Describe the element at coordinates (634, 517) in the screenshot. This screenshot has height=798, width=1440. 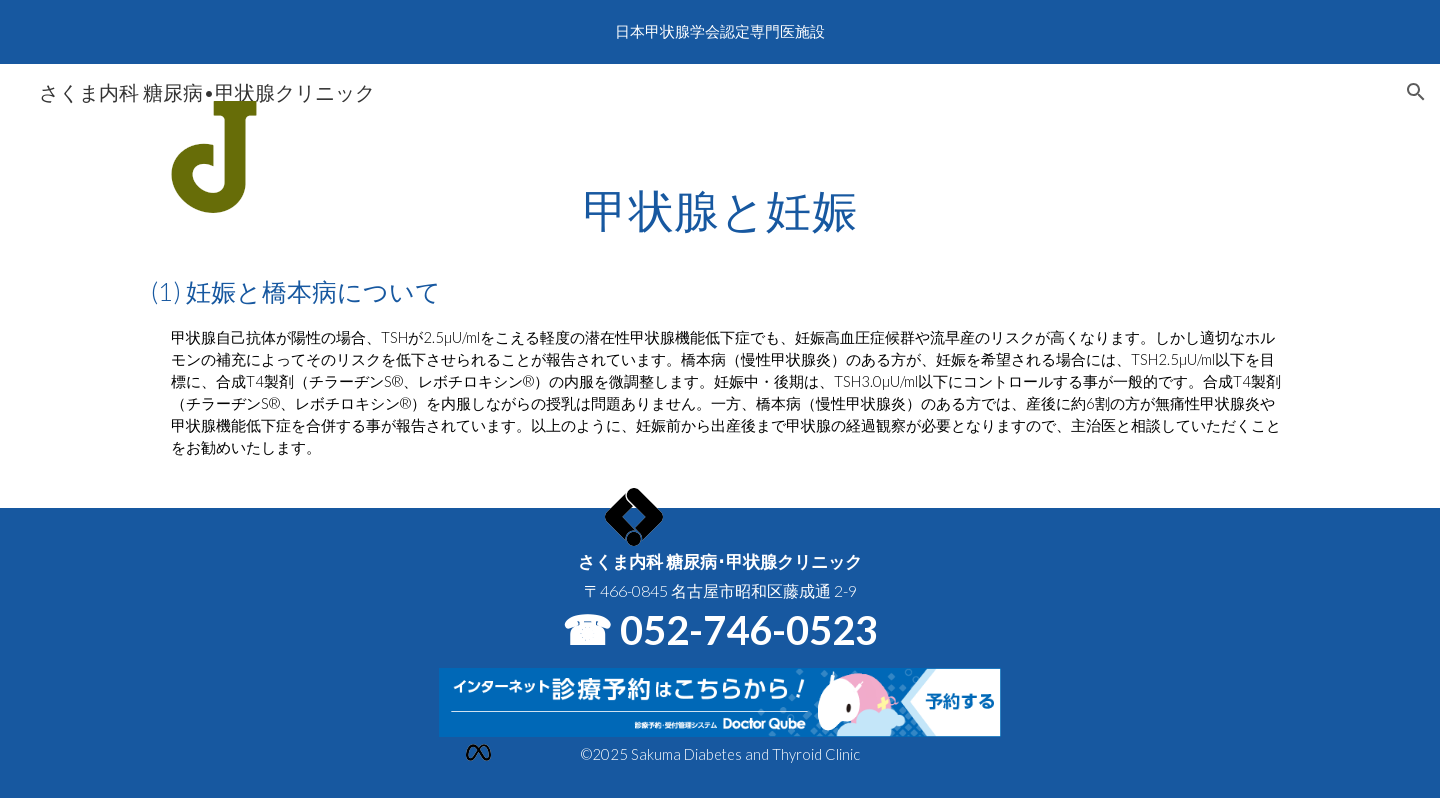
I see `google tag manager logo` at that location.